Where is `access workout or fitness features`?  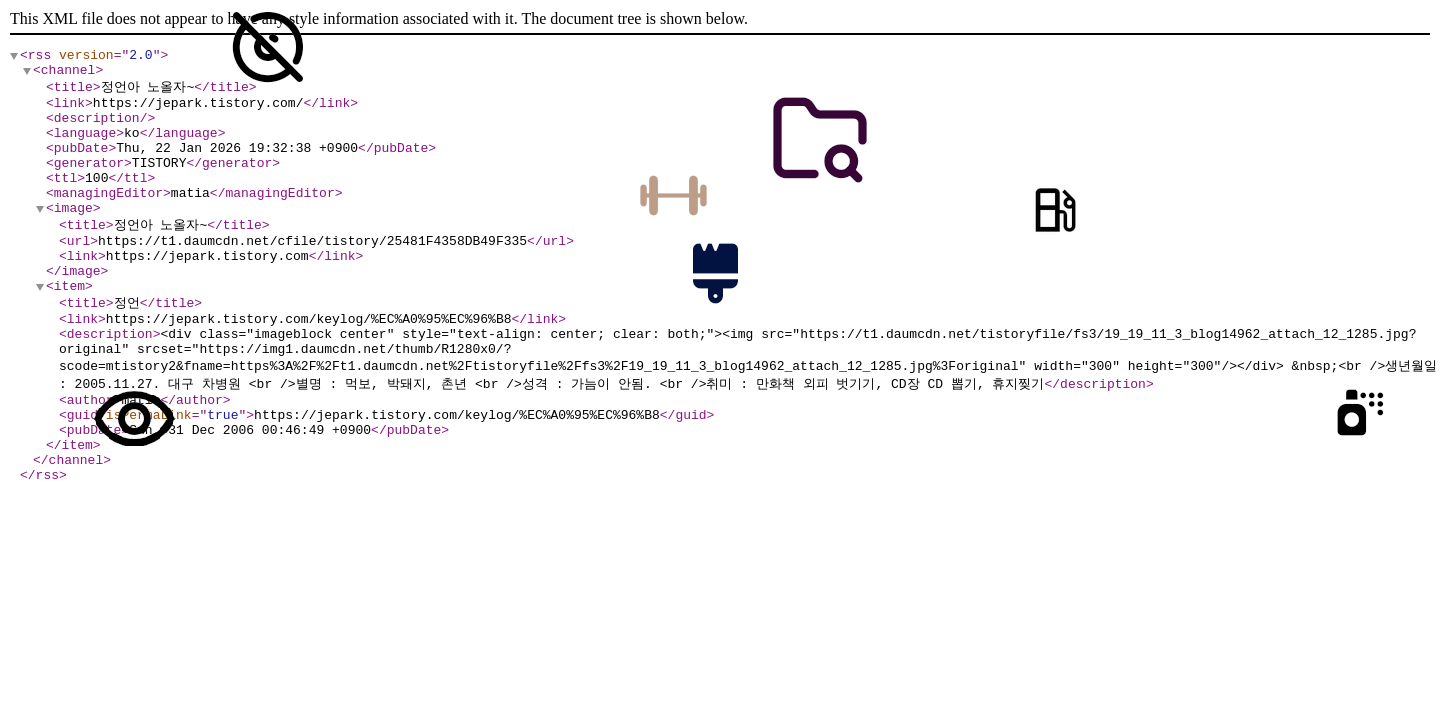 access workout or fitness features is located at coordinates (673, 195).